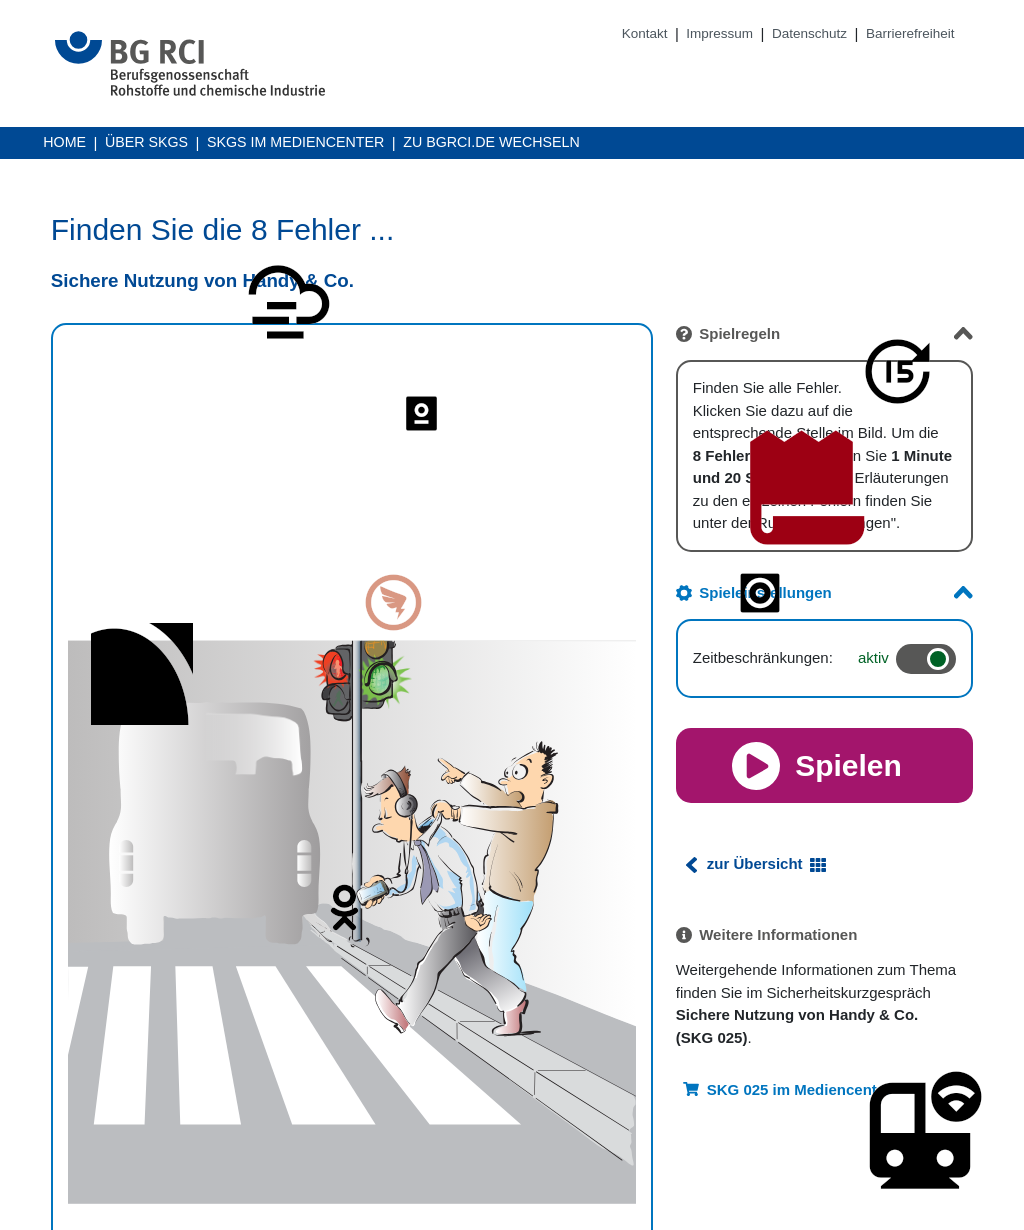 Image resolution: width=1024 pixels, height=1230 pixels. I want to click on view purchase receipt or transaction history, so click(801, 487).